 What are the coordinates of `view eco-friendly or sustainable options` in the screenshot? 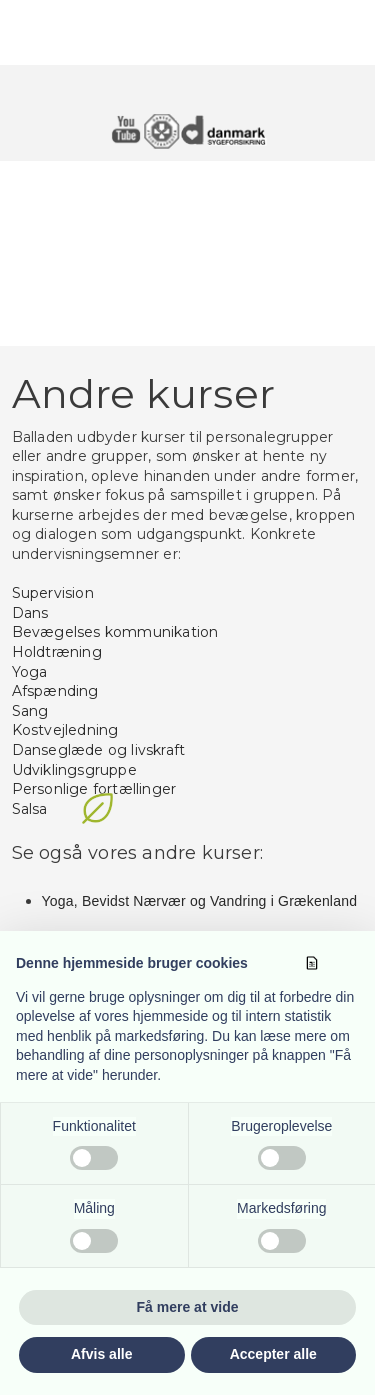 It's located at (97, 808).